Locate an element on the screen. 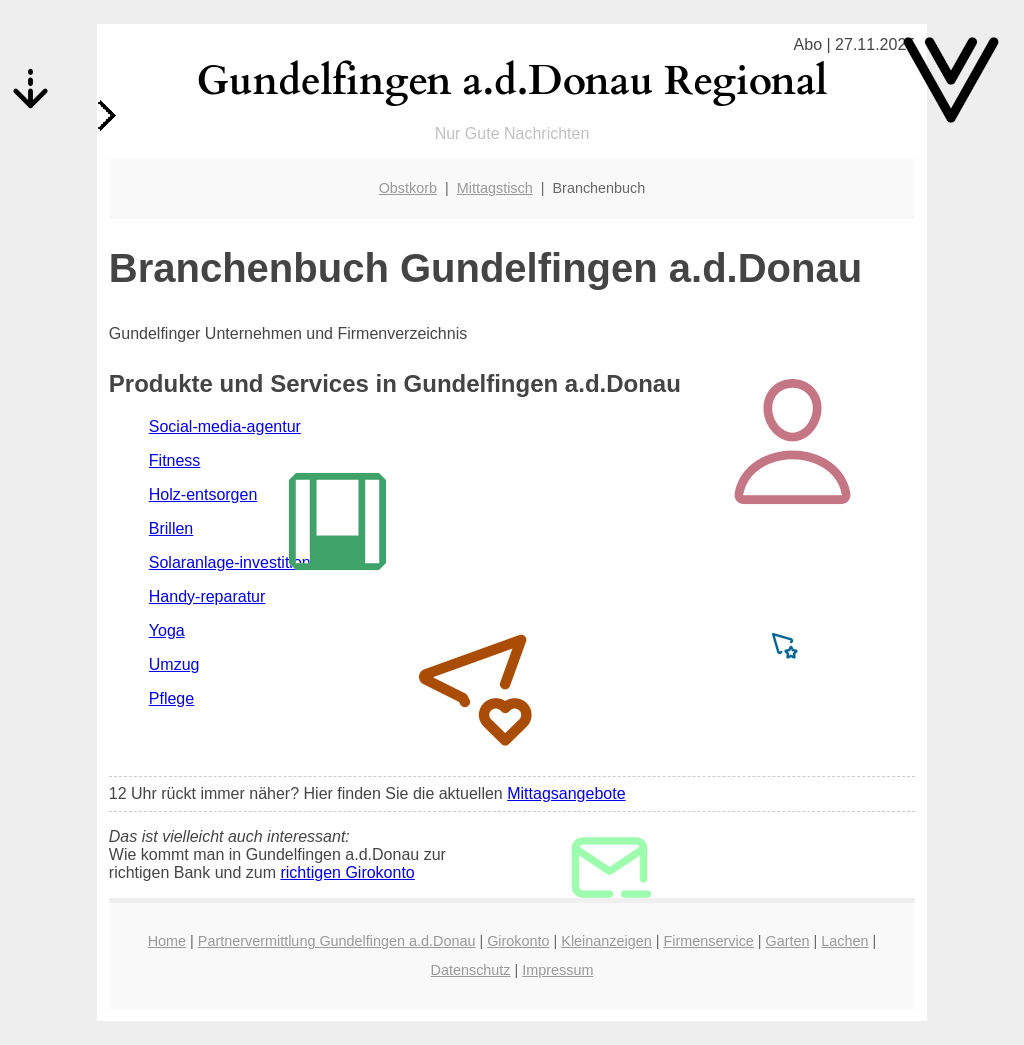 This screenshot has height=1045, width=1024. center the editor panel layout is located at coordinates (337, 521).